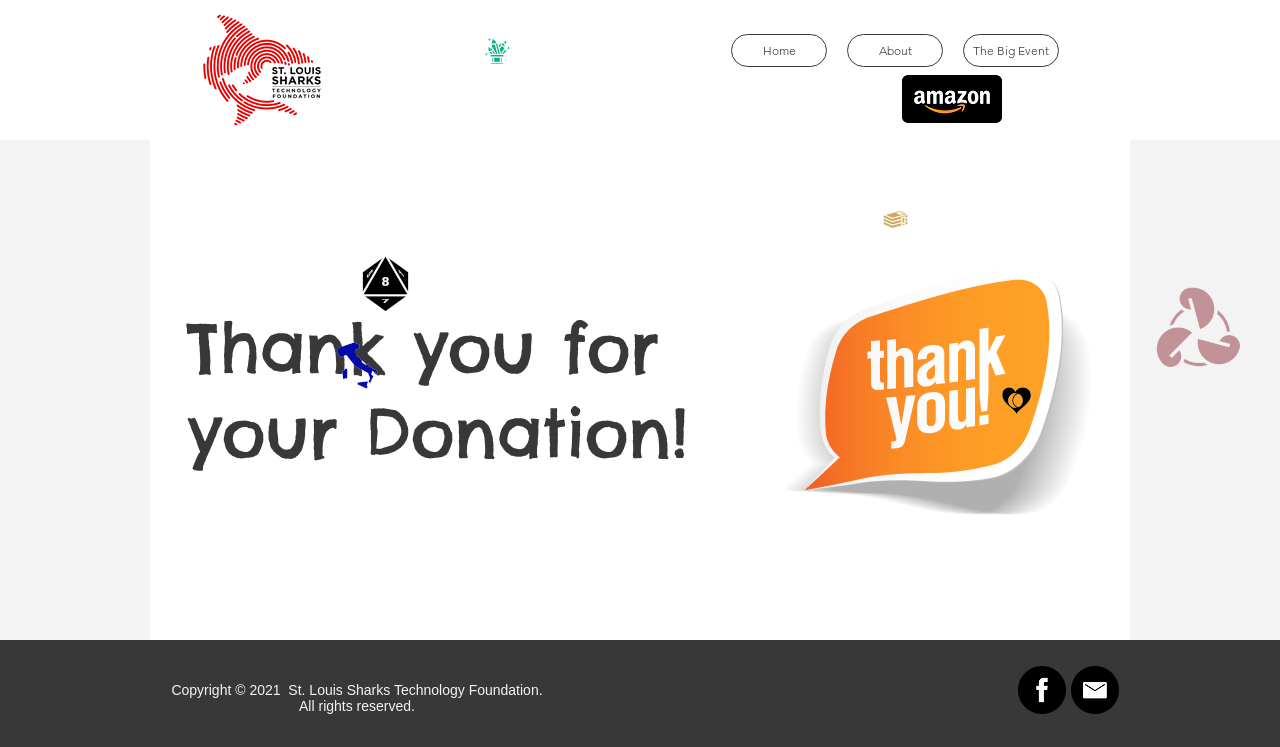  Describe the element at coordinates (497, 51) in the screenshot. I see `access the crystal shrine location in-game` at that location.